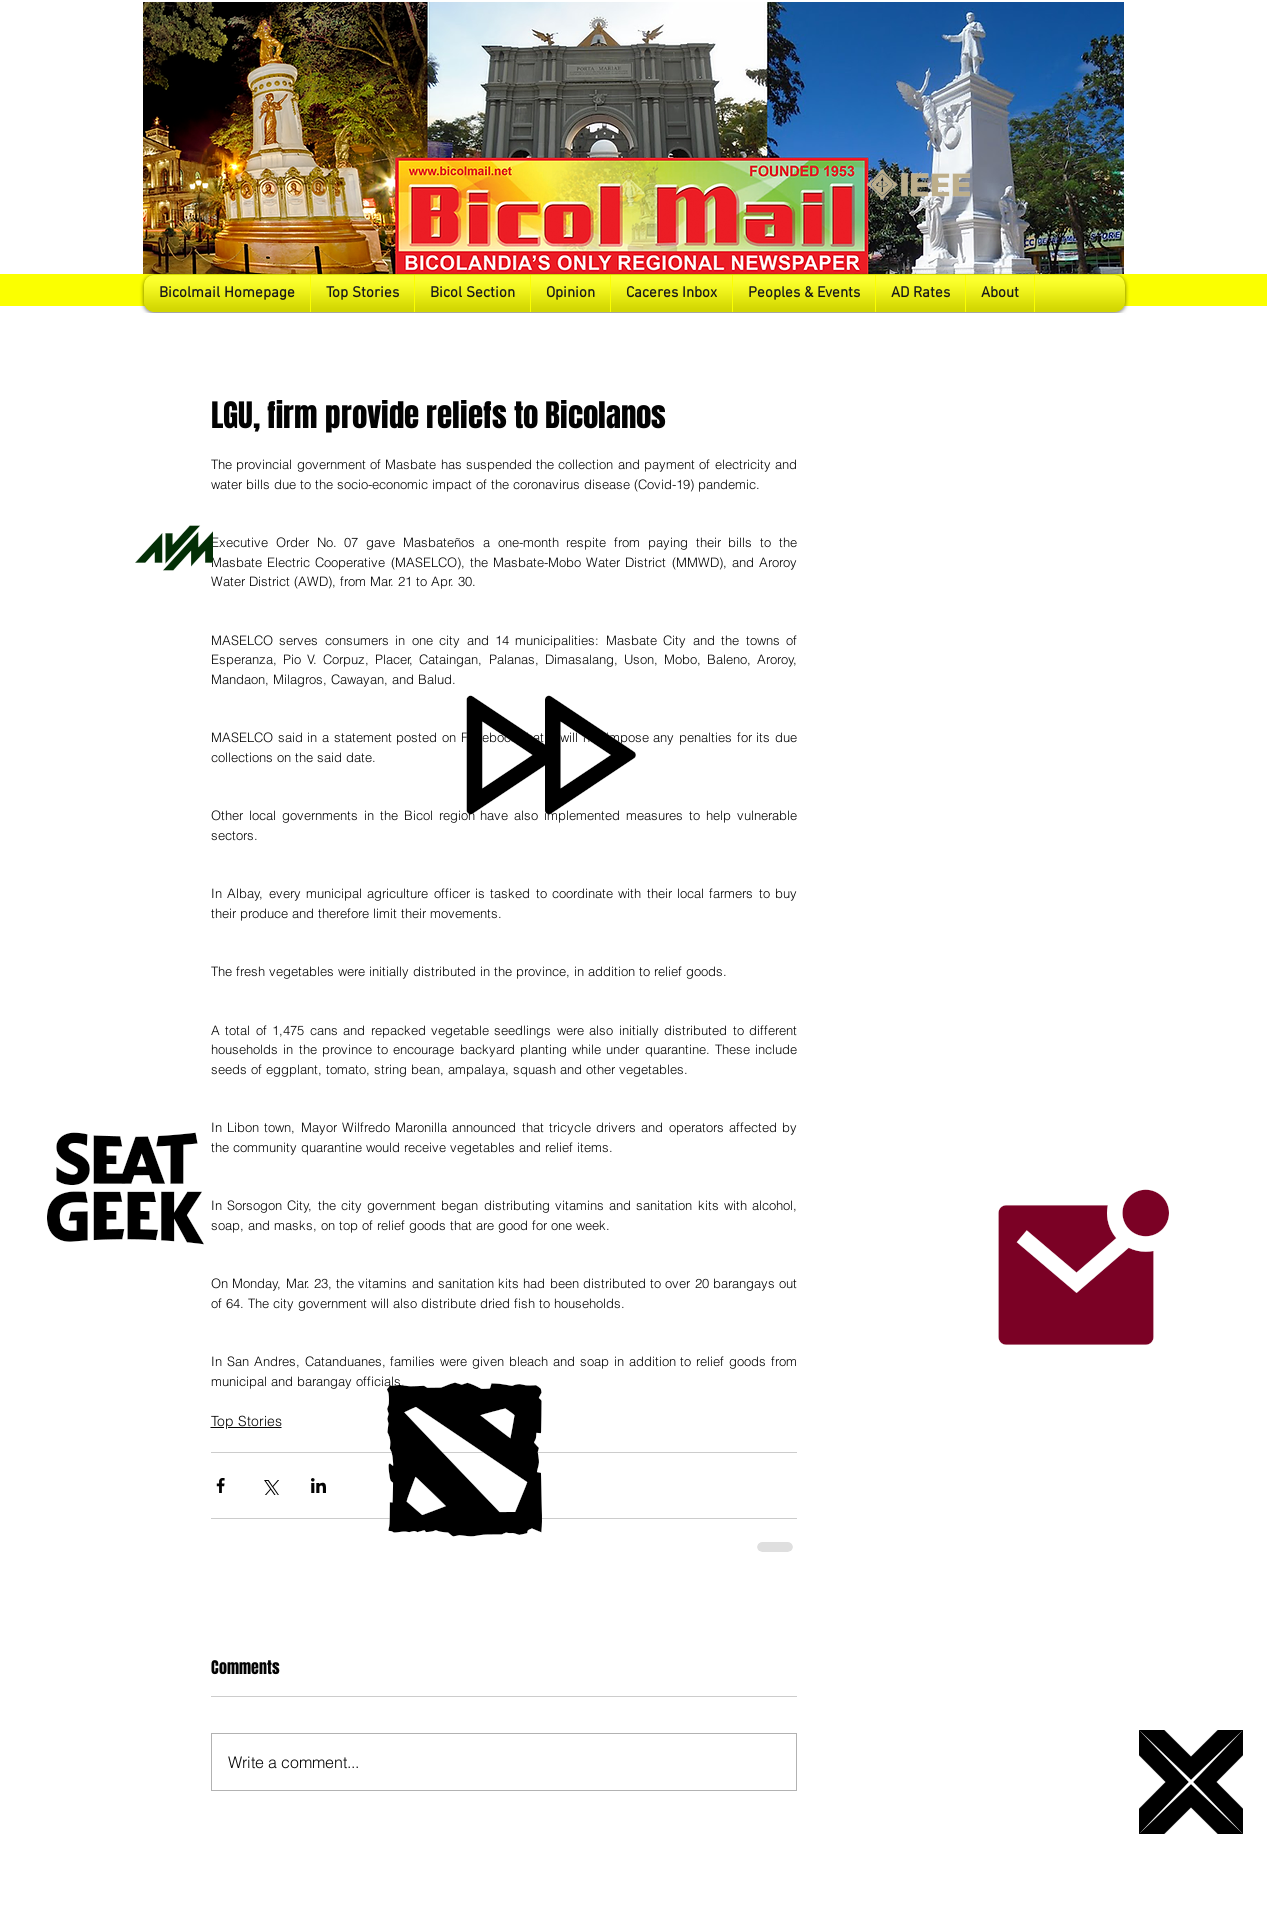  What do you see at coordinates (545, 755) in the screenshot?
I see `fast forward or skip ahead in media playback` at bounding box center [545, 755].